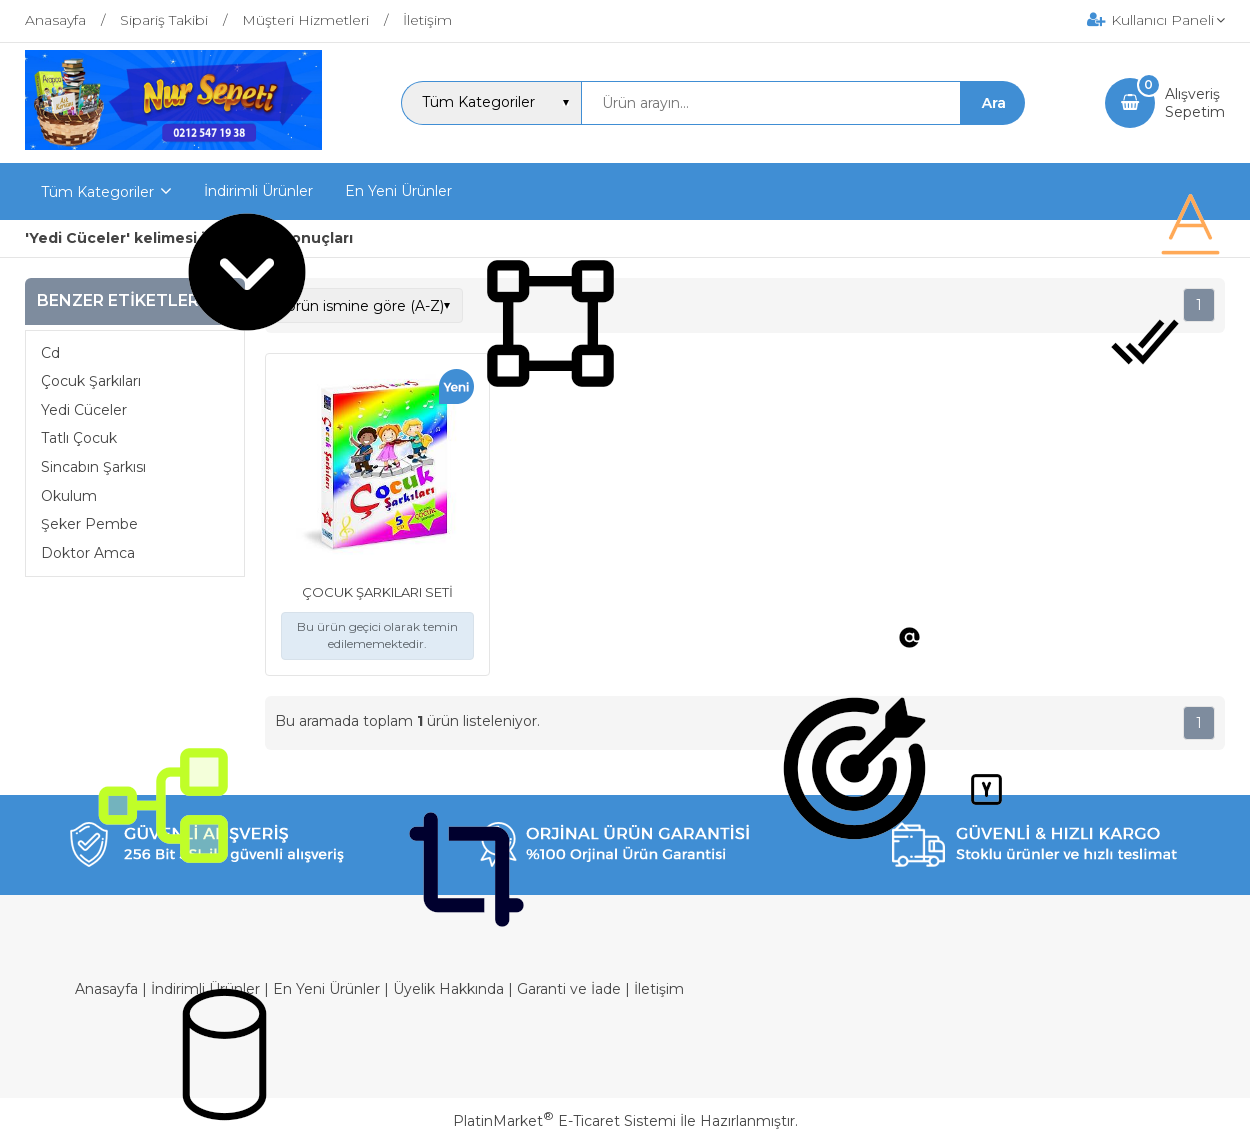 The image size is (1250, 1141). Describe the element at coordinates (224, 1054) in the screenshot. I see `database or data storage` at that location.